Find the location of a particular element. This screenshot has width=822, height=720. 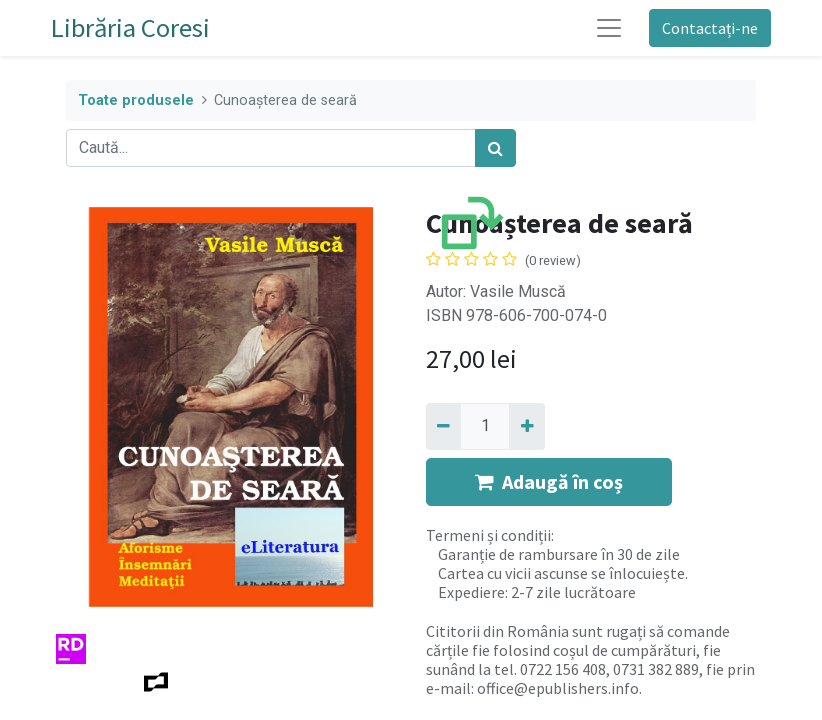

rotate object clockwise is located at coordinates (471, 223).